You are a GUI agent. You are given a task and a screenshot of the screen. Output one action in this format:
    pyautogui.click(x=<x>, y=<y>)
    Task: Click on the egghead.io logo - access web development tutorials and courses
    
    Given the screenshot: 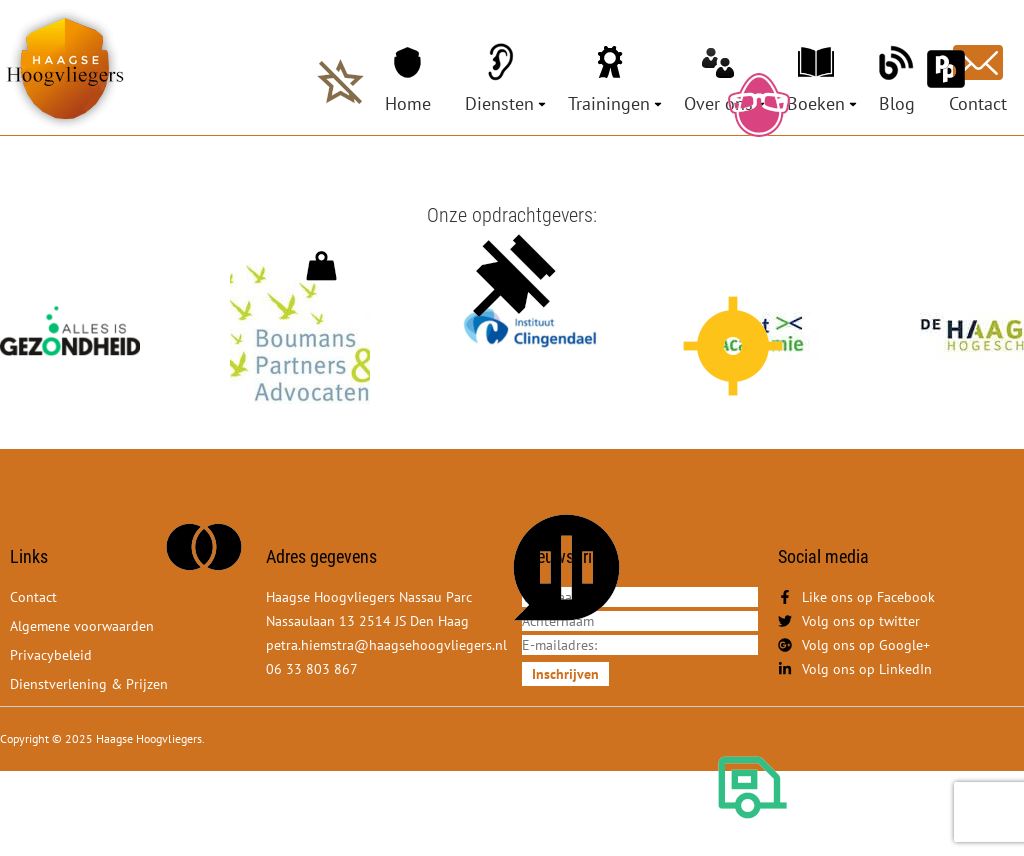 What is the action you would take?
    pyautogui.click(x=759, y=105)
    